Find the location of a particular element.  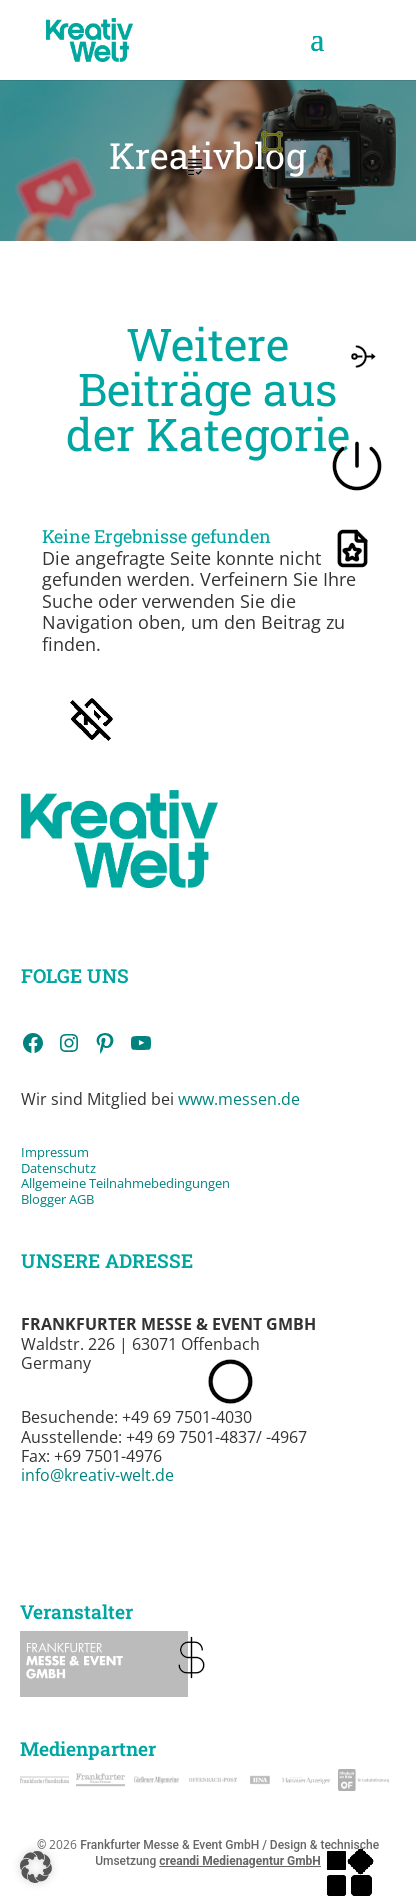

access shape tools or drawing options is located at coordinates (272, 142).